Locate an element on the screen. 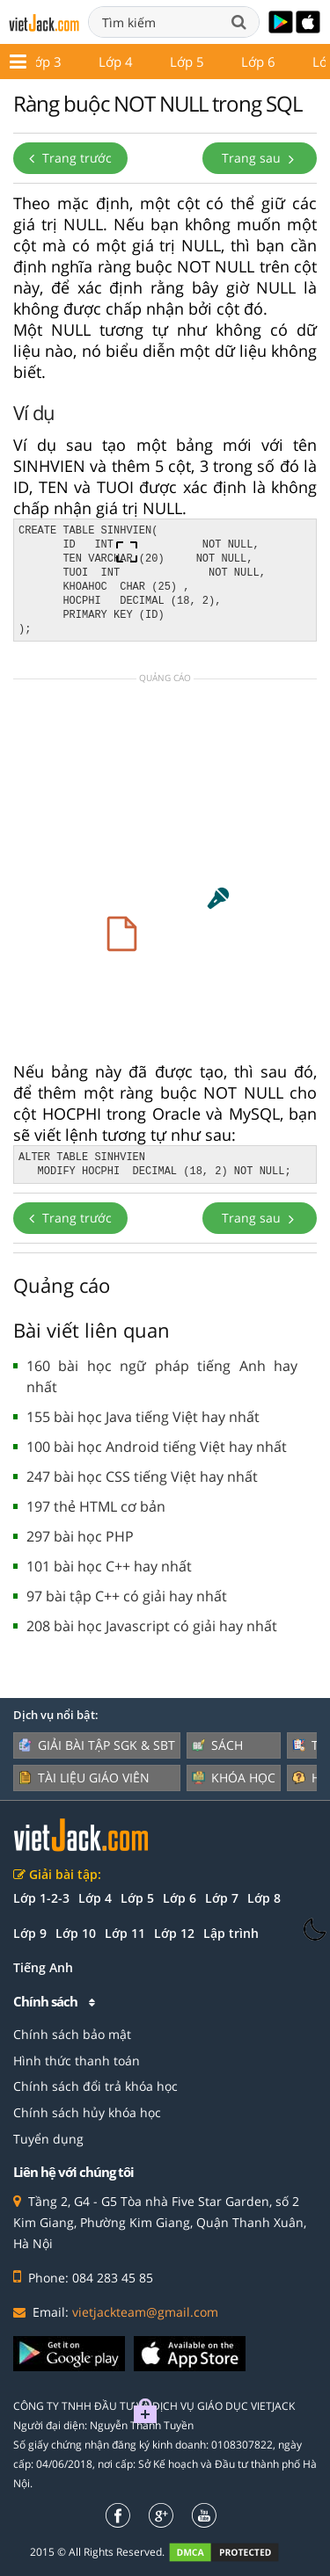  add item to shopping bag is located at coordinates (145, 2411).